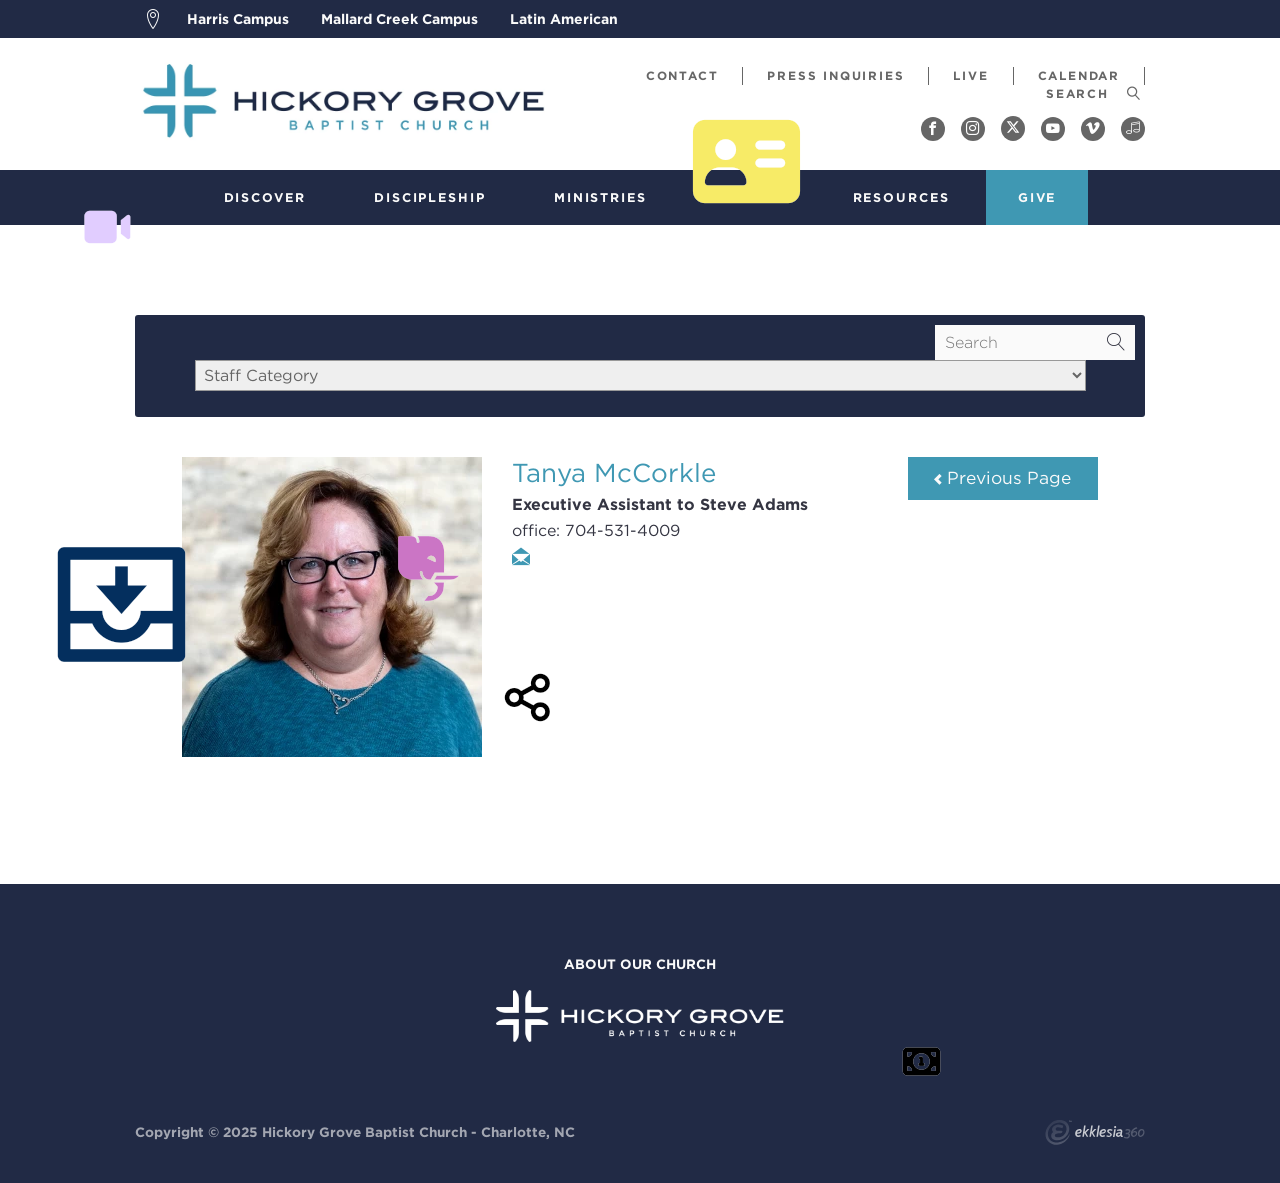 The width and height of the screenshot is (1280, 1183). What do you see at coordinates (106, 227) in the screenshot?
I see `start a video call` at bounding box center [106, 227].